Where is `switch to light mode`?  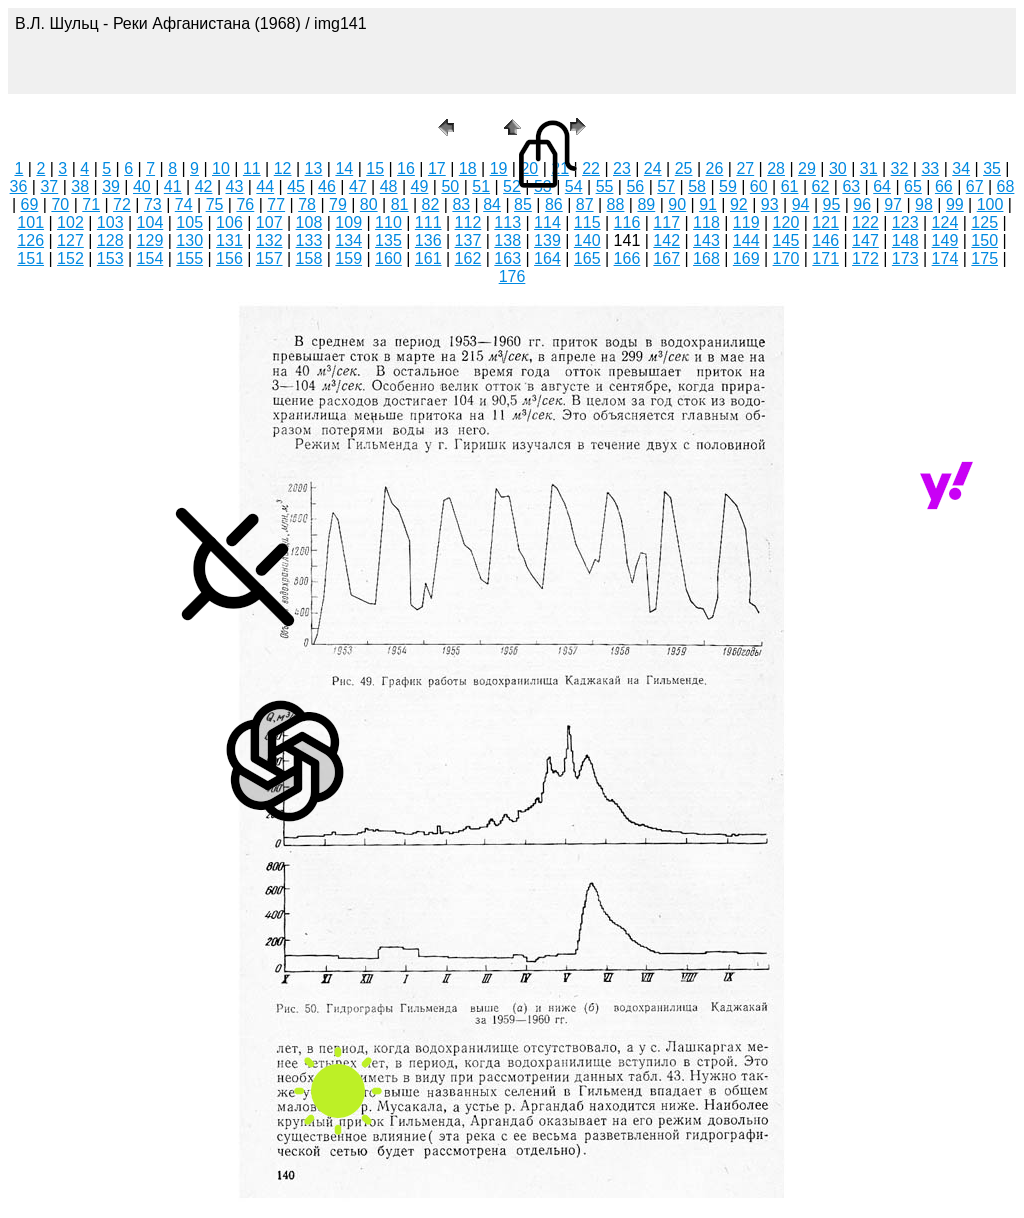
switch to light mode is located at coordinates (338, 1091).